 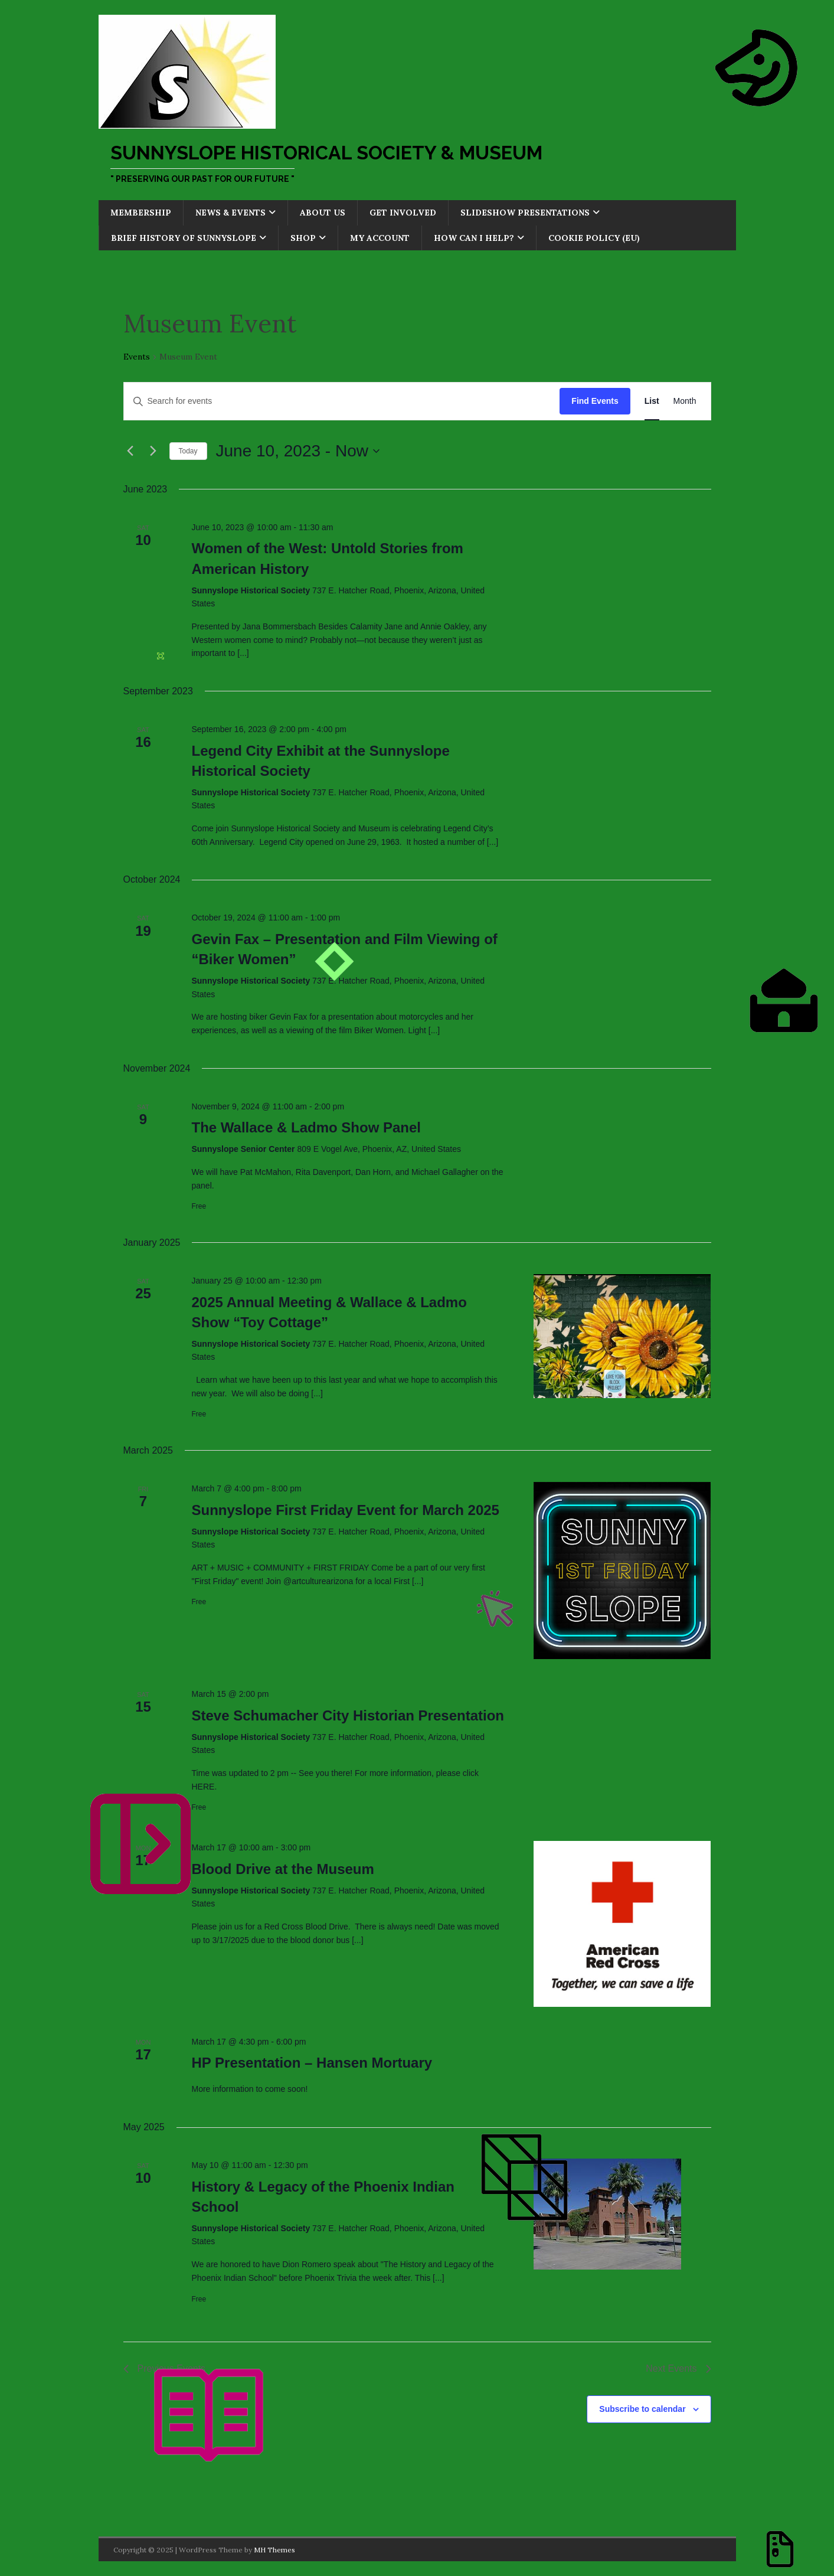 I want to click on find nearby mosques, so click(x=784, y=1002).